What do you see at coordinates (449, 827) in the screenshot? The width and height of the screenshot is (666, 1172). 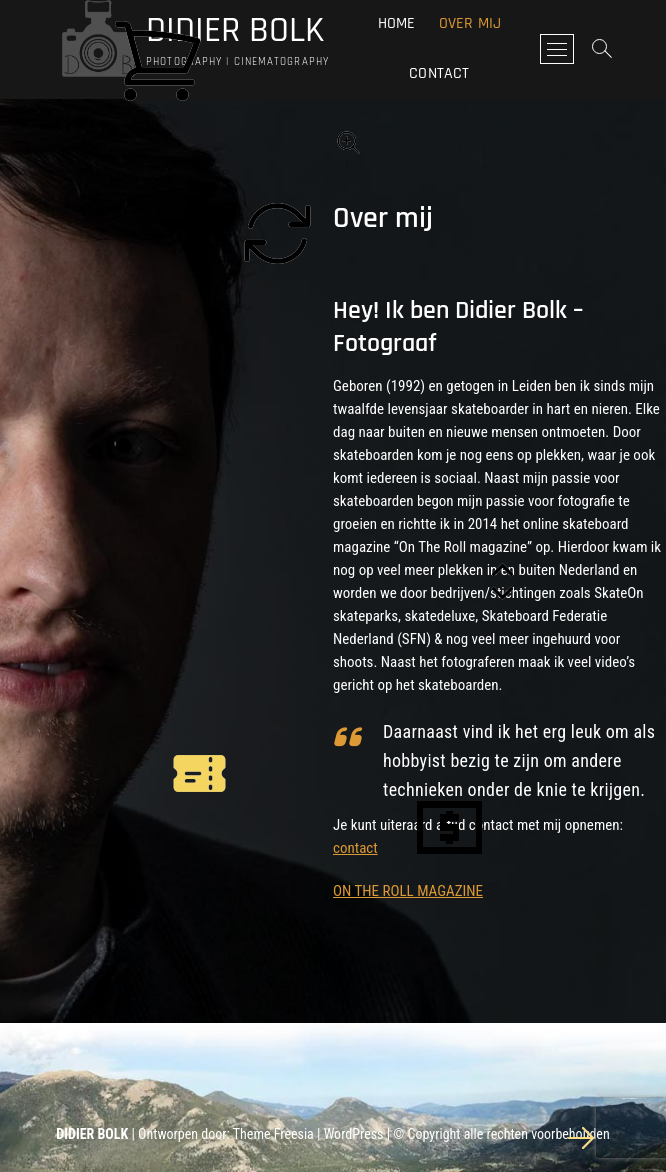 I see `find nearby ATMs or cash machines` at bounding box center [449, 827].